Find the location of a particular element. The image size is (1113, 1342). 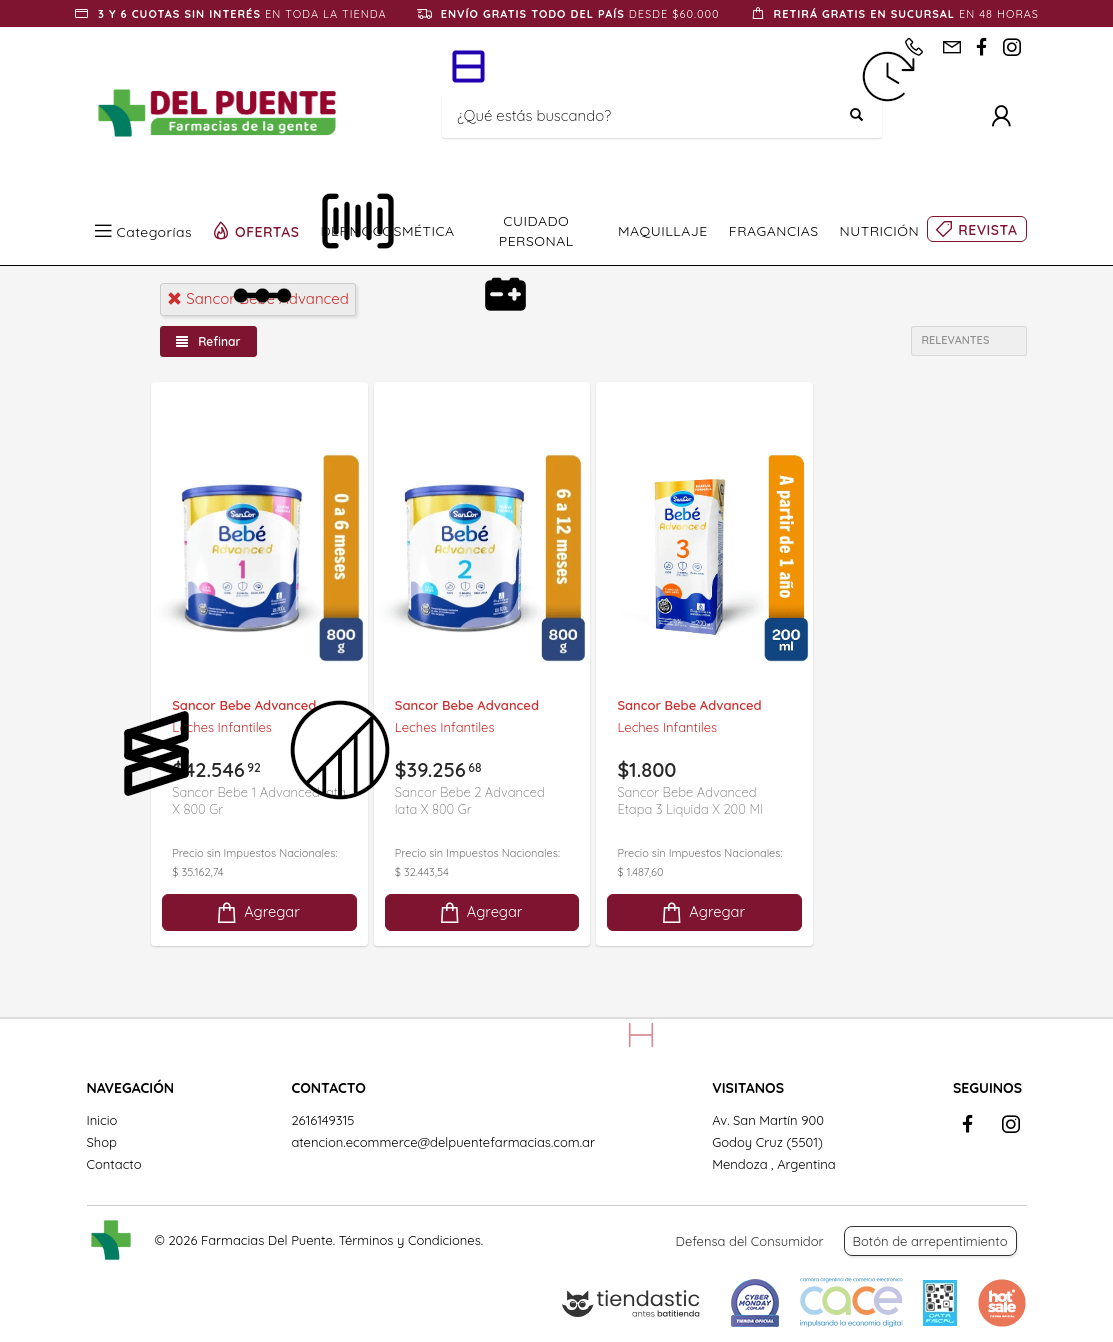

scan a barcode is located at coordinates (358, 221).